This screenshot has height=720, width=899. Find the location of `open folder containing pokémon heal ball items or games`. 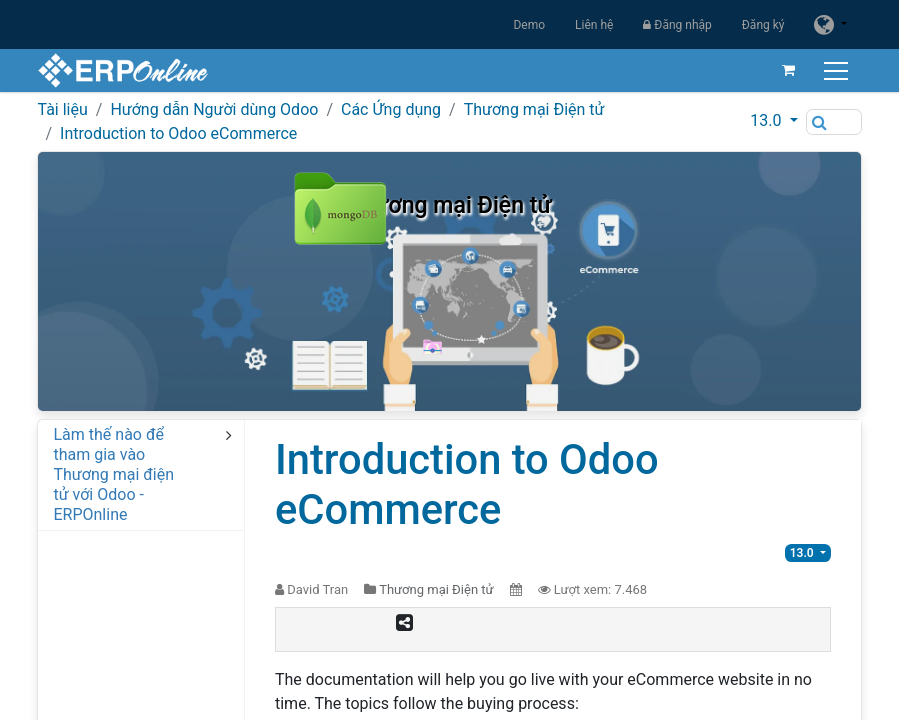

open folder containing pokémon heal ball items or games is located at coordinates (432, 347).